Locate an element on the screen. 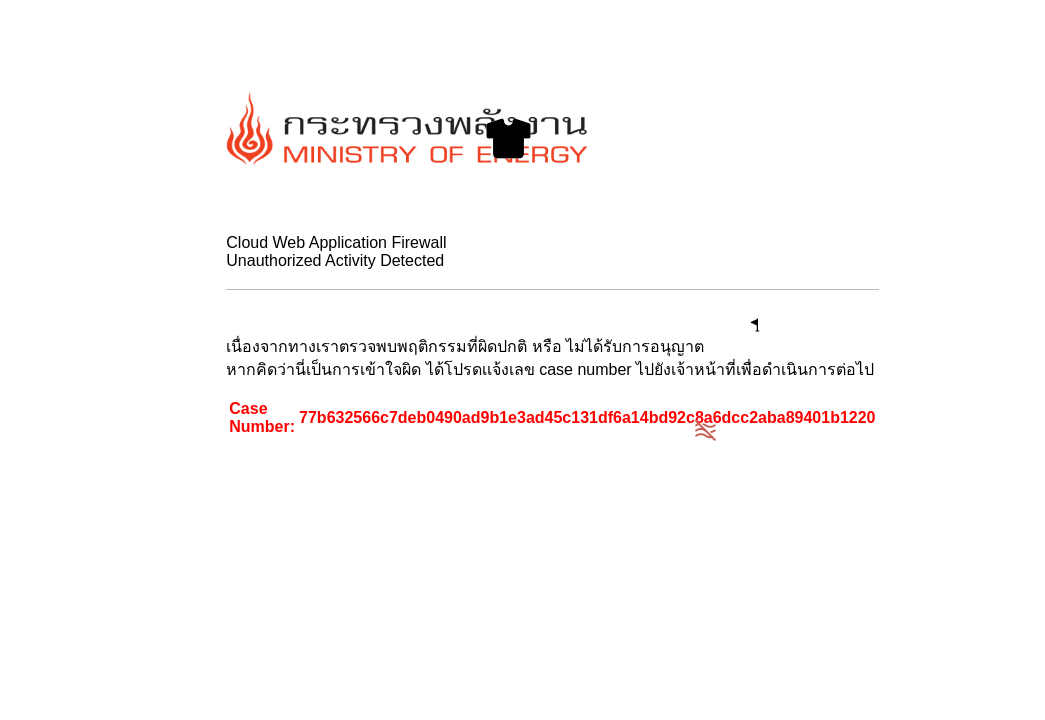 This screenshot has width=1045, height=720. browse clothing or apparel items is located at coordinates (508, 138).